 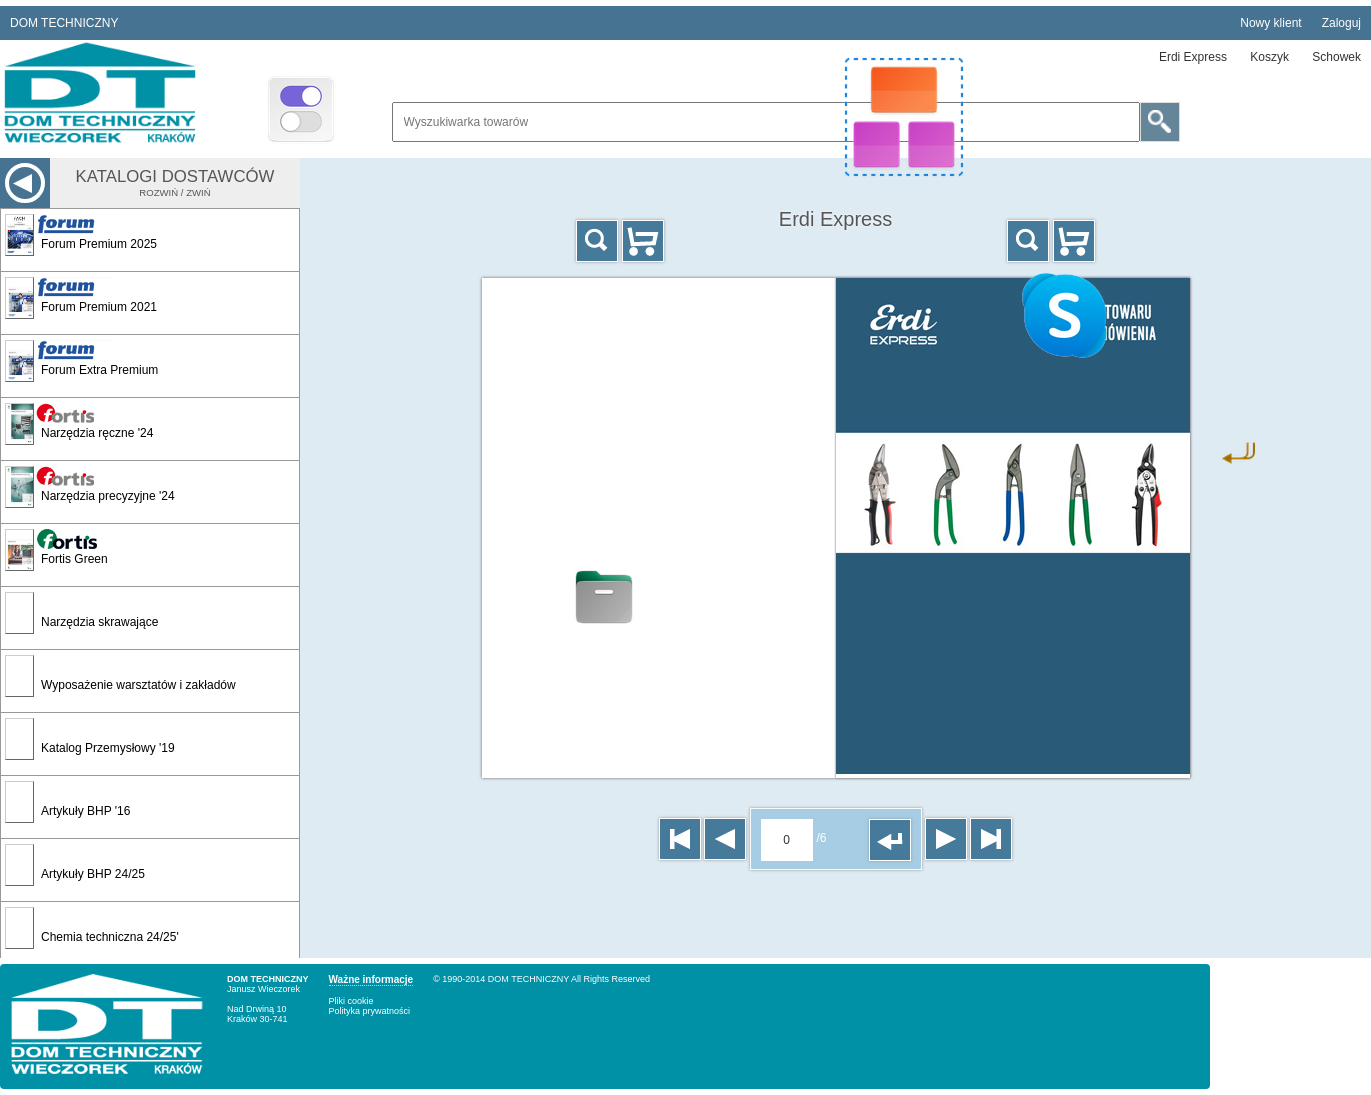 I want to click on reply to all recipients of an email, so click(x=1238, y=451).